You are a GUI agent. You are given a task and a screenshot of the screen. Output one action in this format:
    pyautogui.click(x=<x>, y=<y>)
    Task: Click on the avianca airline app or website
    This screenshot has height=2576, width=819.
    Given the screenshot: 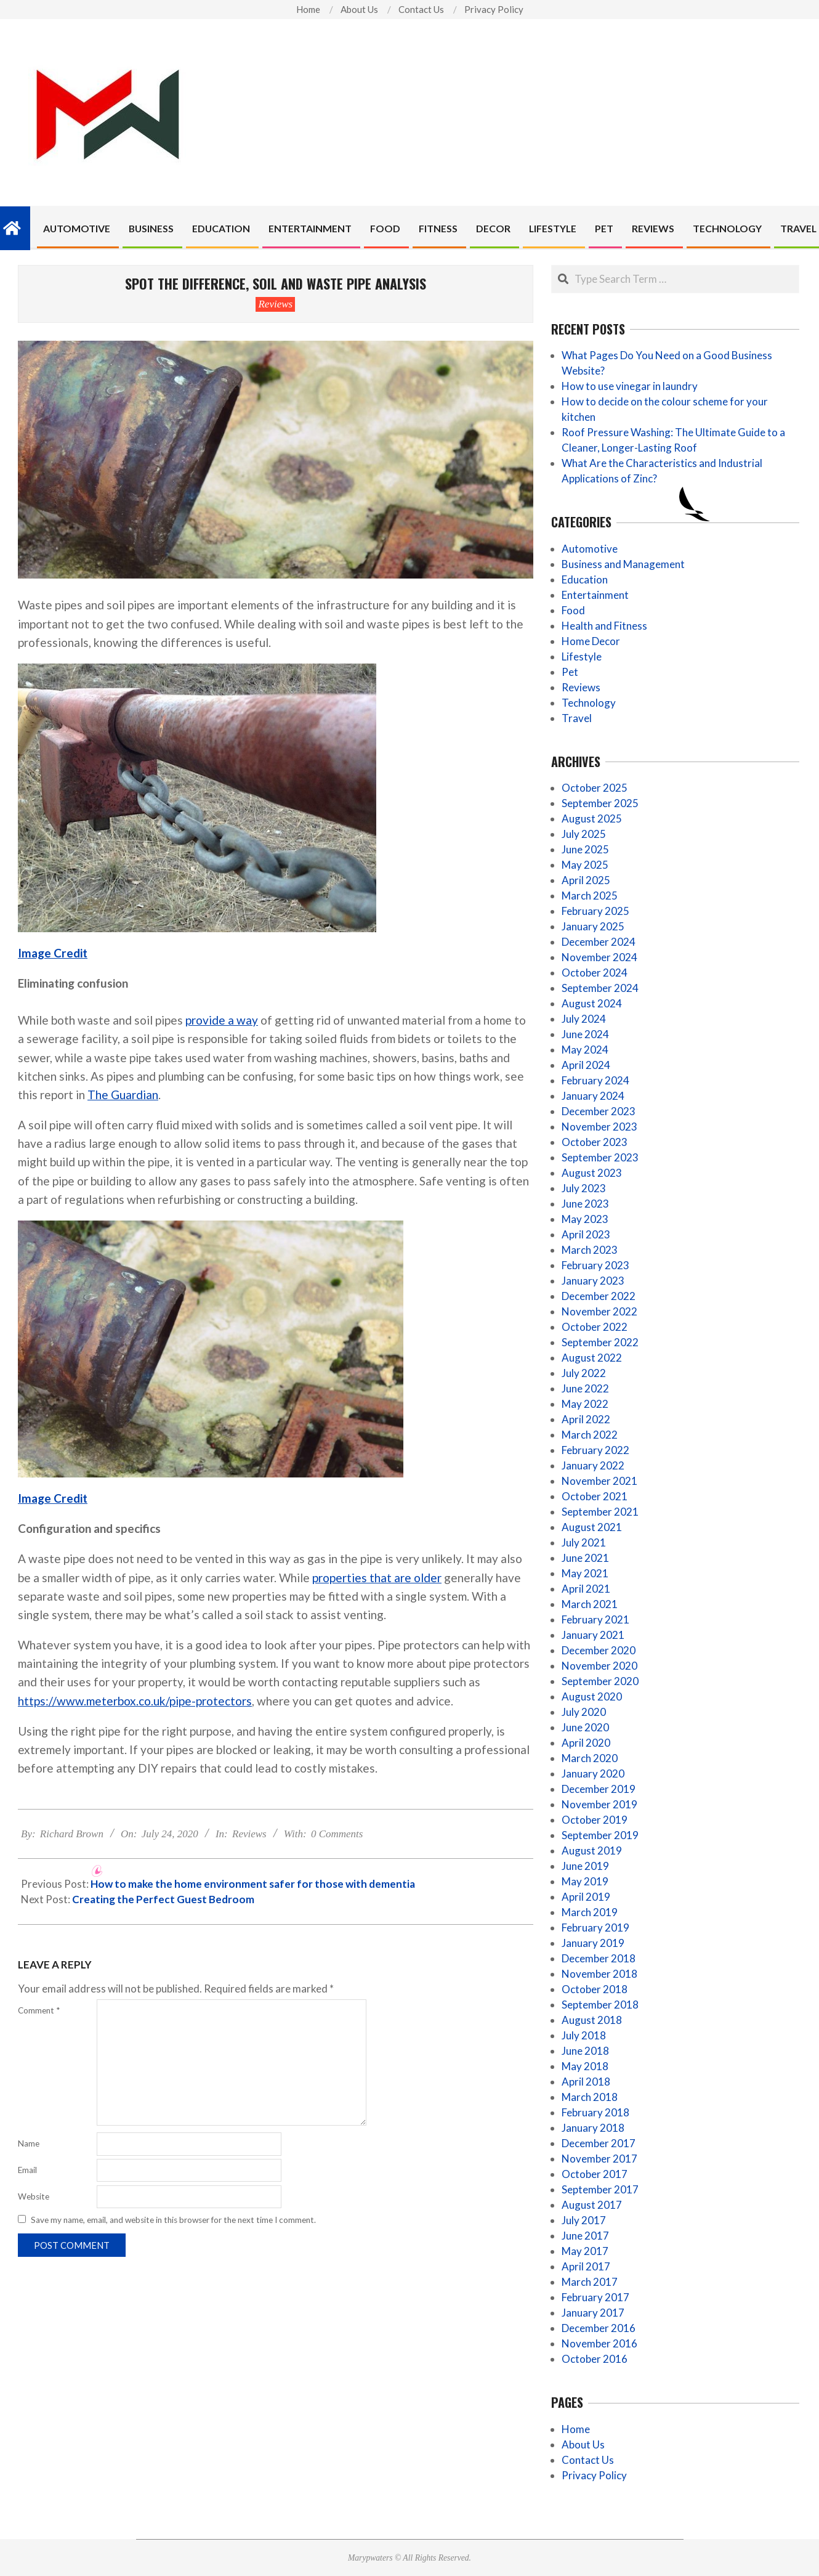 What is the action you would take?
    pyautogui.click(x=695, y=504)
    